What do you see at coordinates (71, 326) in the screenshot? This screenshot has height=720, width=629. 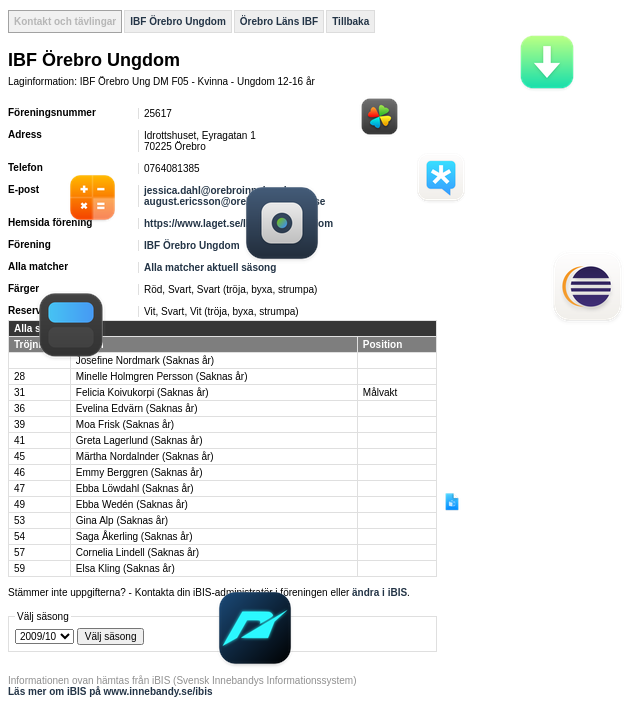 I see `adjust desktop activity and workspace settings` at bounding box center [71, 326].